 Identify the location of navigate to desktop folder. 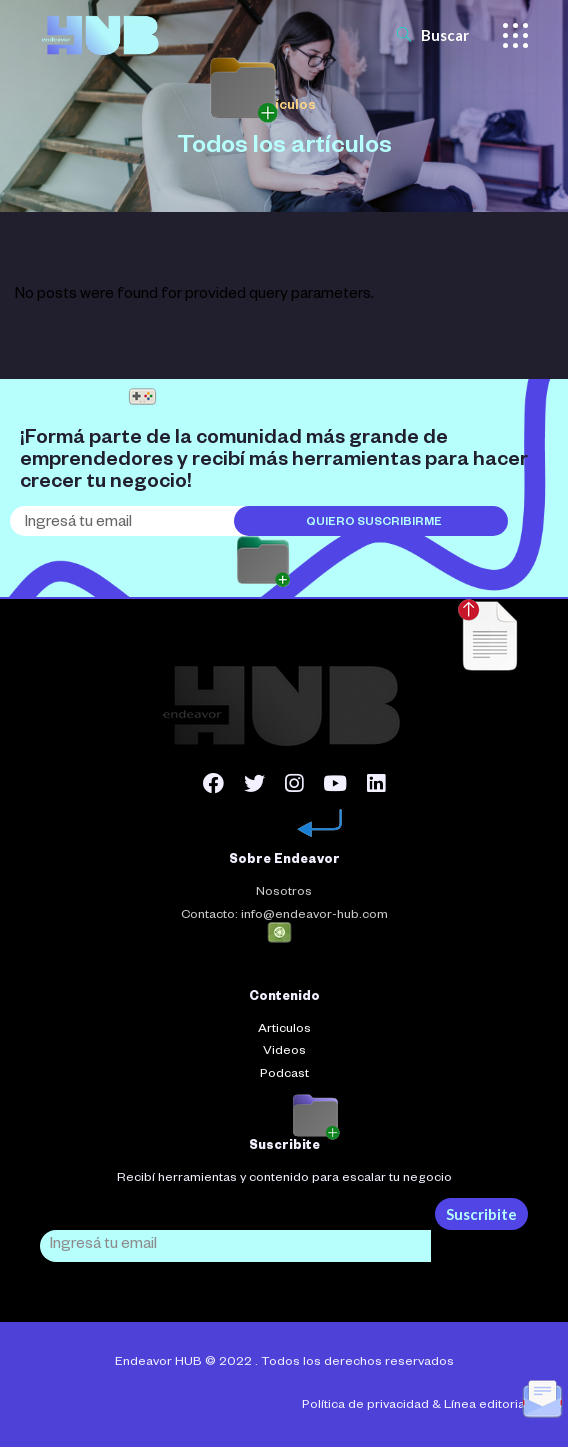
(279, 931).